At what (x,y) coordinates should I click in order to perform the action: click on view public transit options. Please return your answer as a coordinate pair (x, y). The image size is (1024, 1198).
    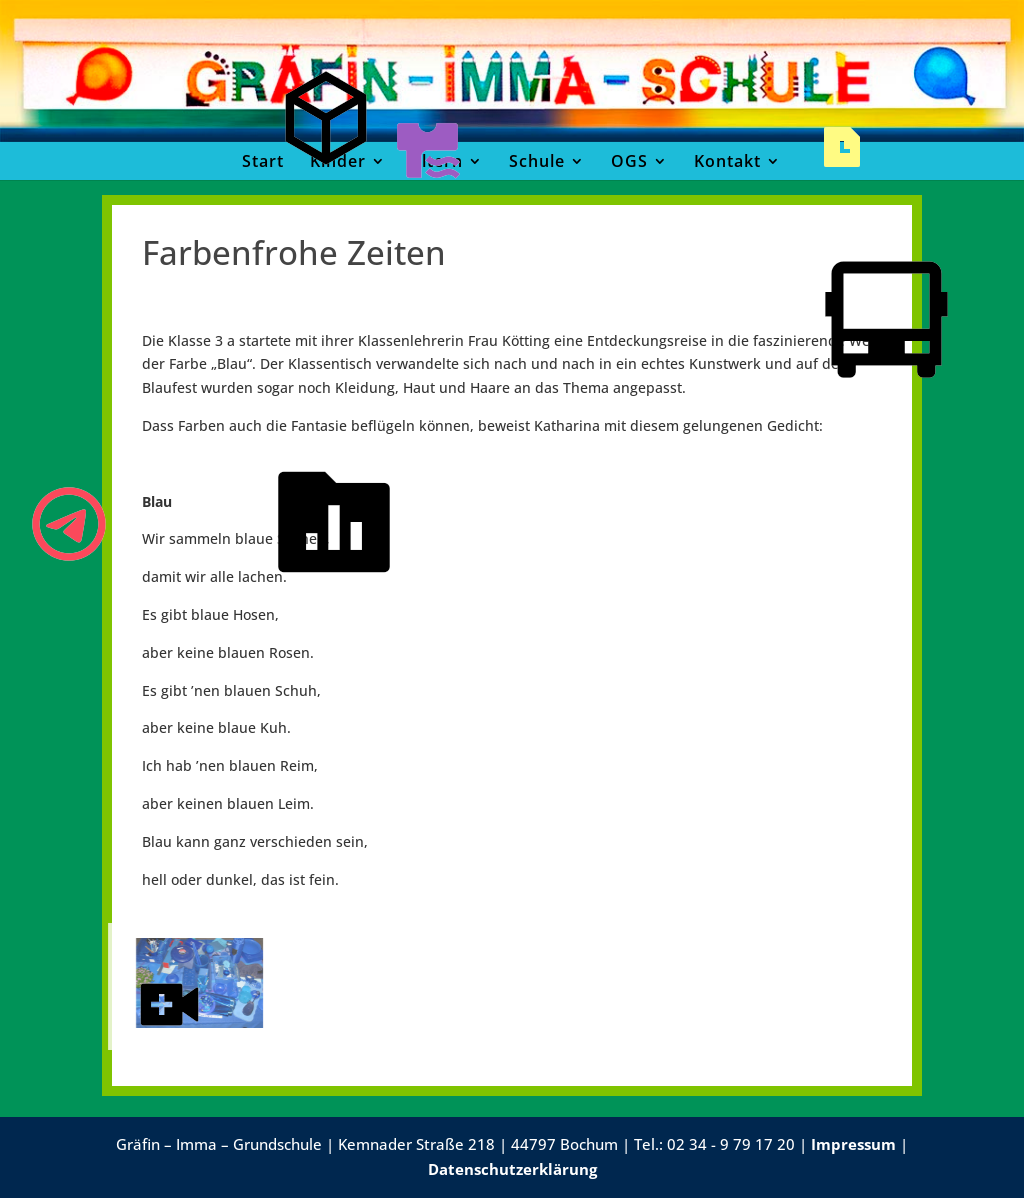
    Looking at the image, I should click on (886, 316).